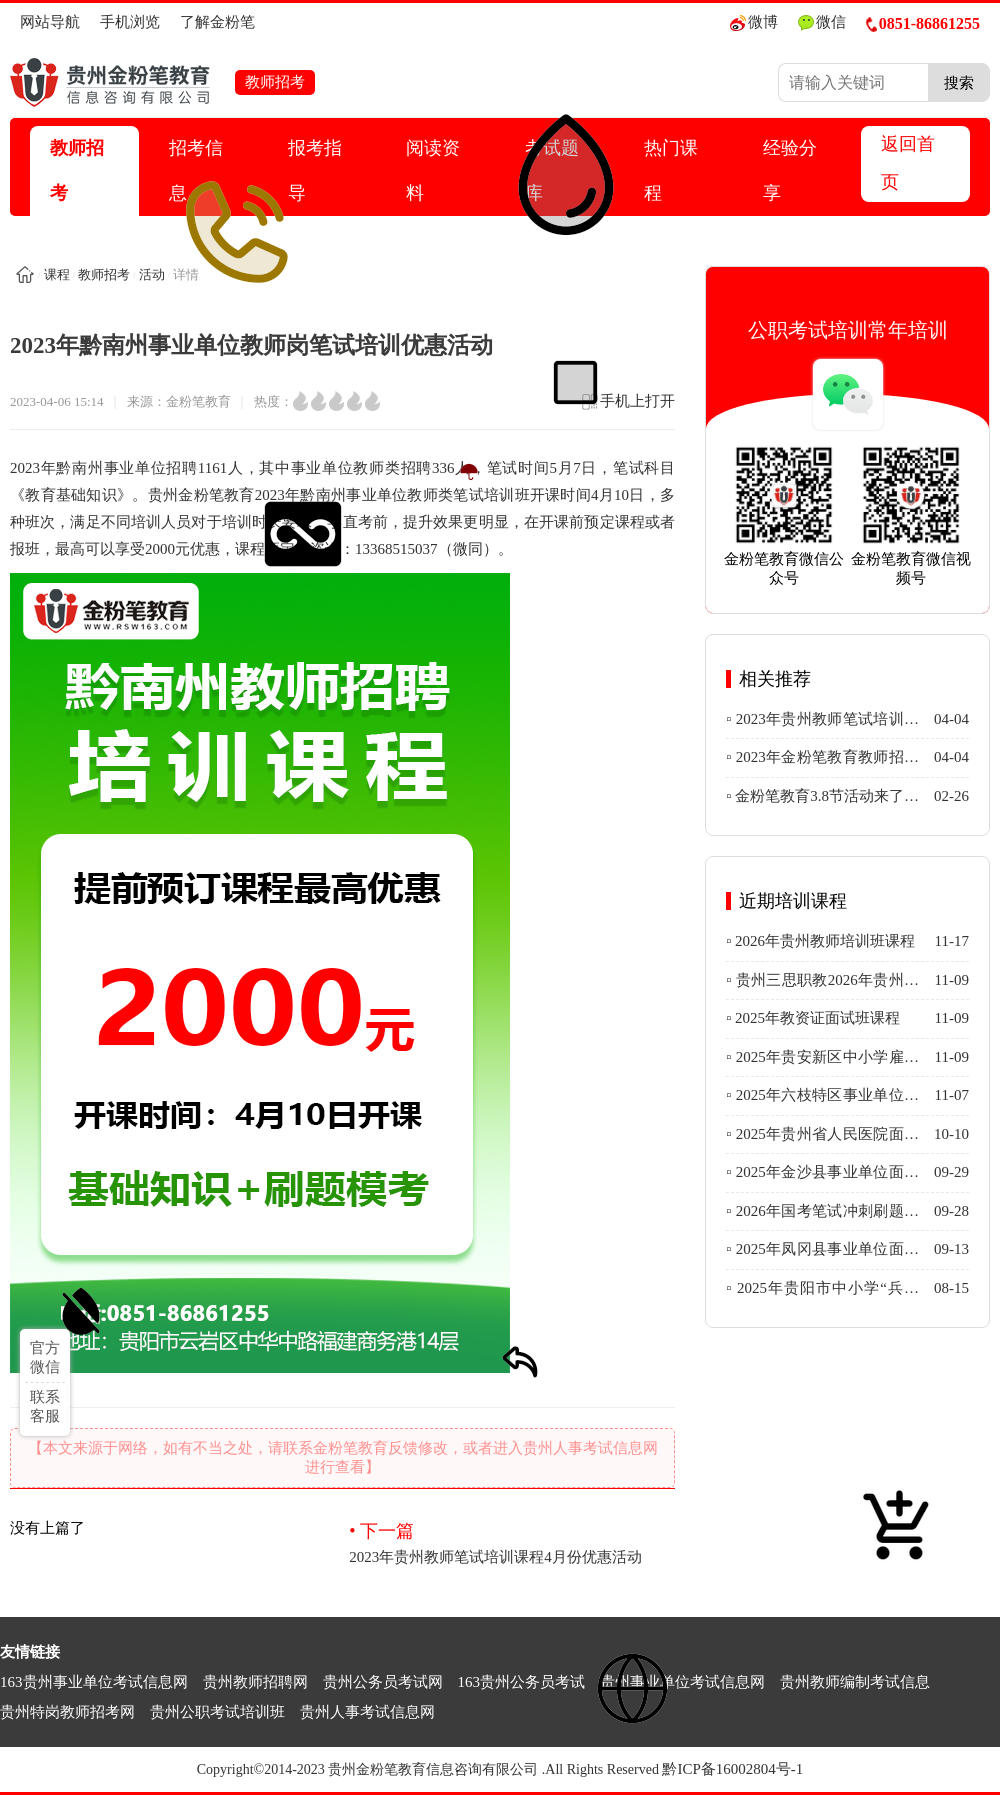 This screenshot has width=1000, height=1795. What do you see at coordinates (899, 1526) in the screenshot?
I see `add item to shopping cart` at bounding box center [899, 1526].